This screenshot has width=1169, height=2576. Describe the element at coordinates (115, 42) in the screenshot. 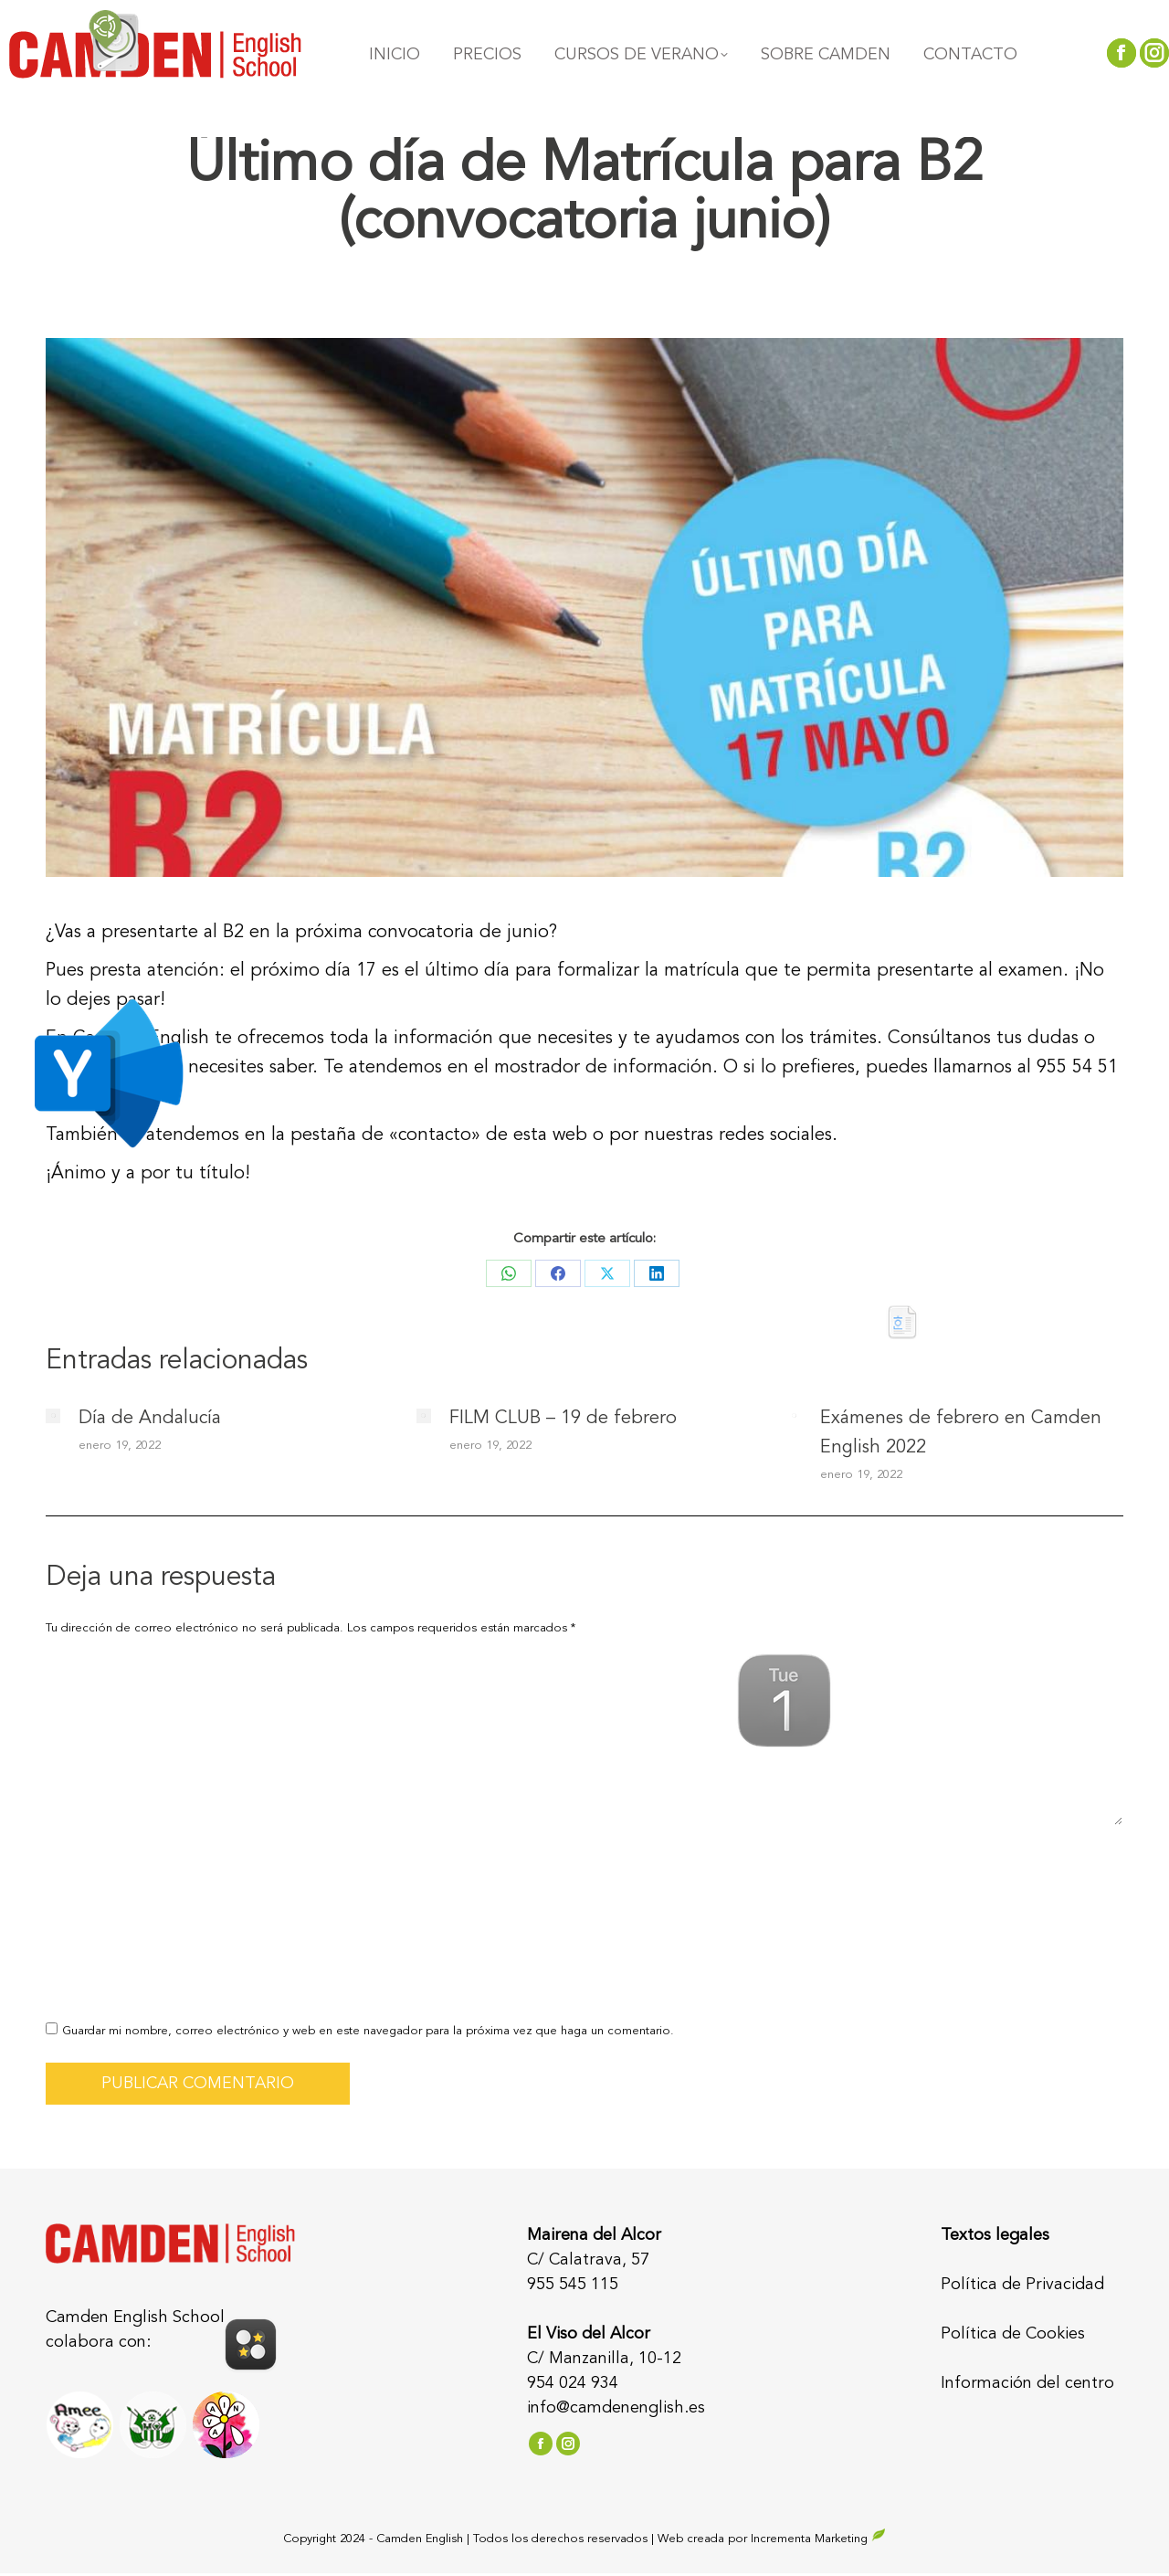

I see `launch ubuntu installer application` at that location.